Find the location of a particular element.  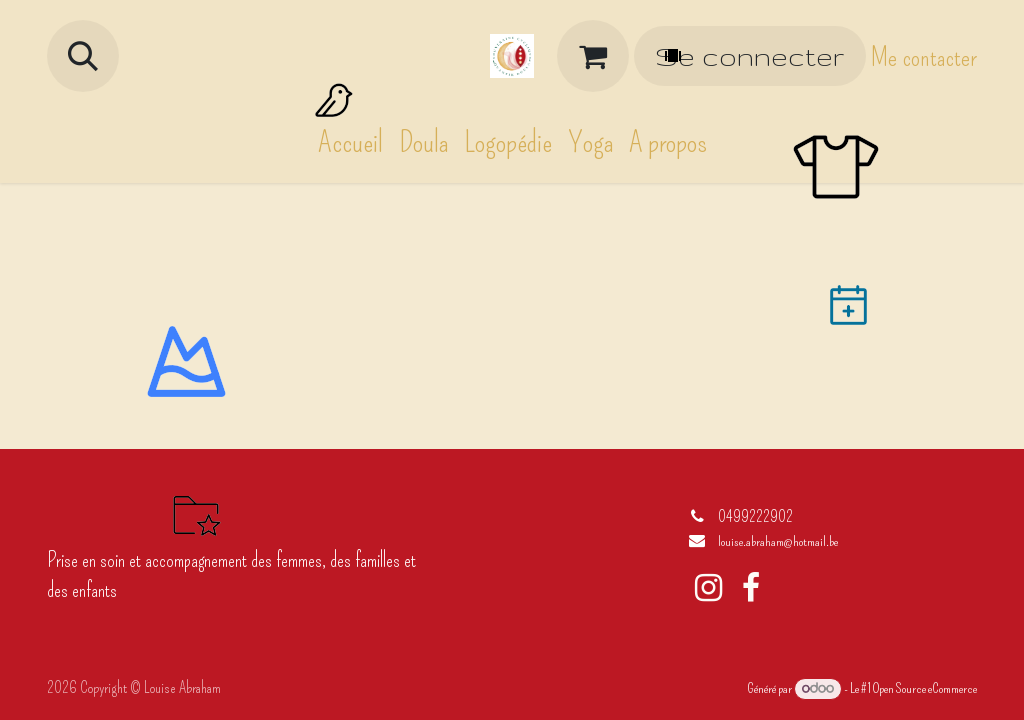

access your starred or favorite folders is located at coordinates (196, 515).